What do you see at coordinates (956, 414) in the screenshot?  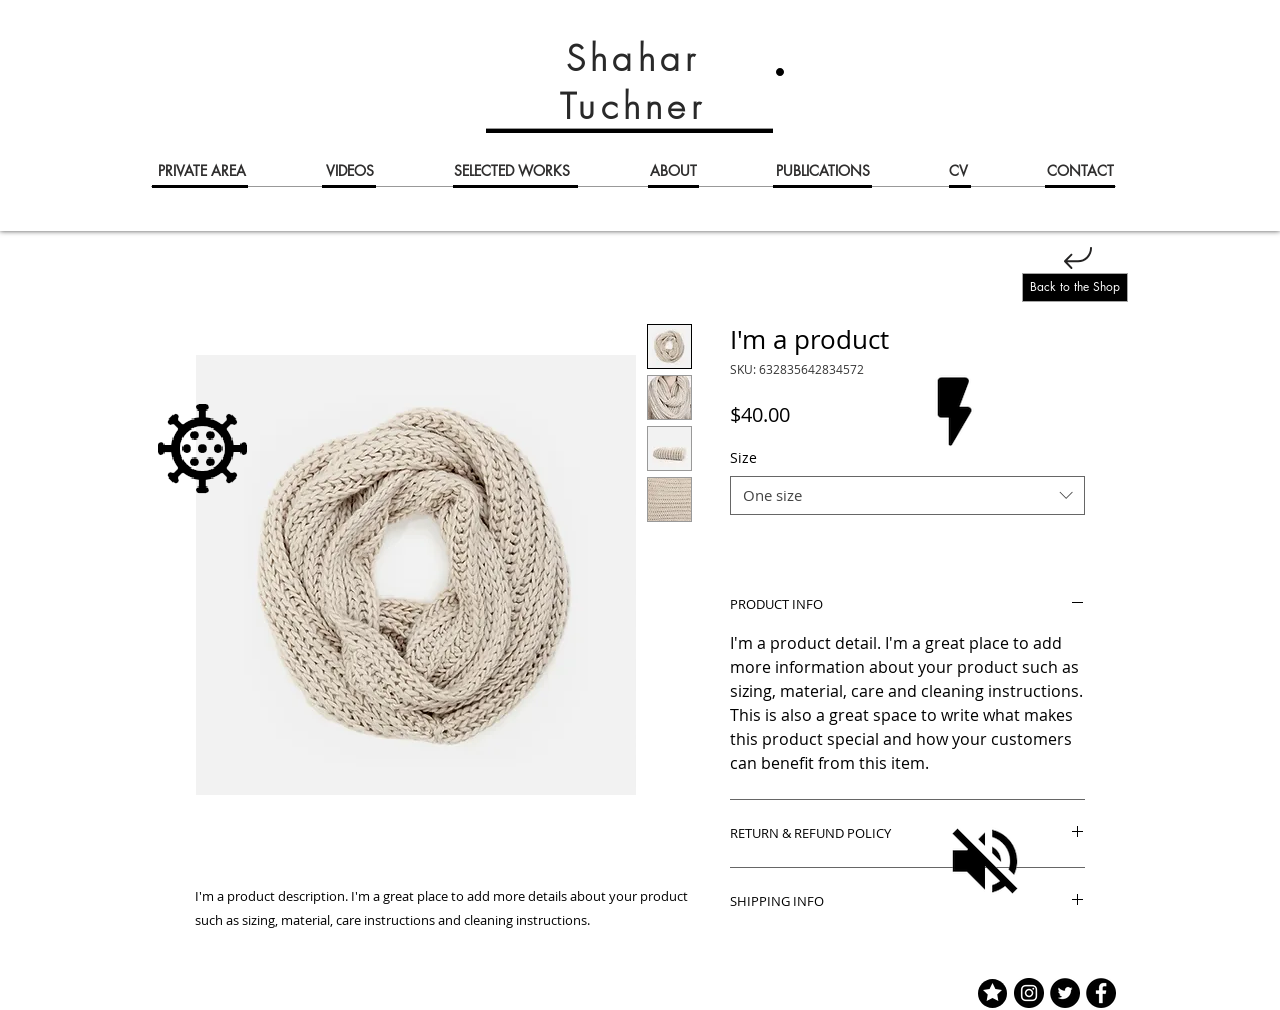 I see `turn on camera flash` at bounding box center [956, 414].